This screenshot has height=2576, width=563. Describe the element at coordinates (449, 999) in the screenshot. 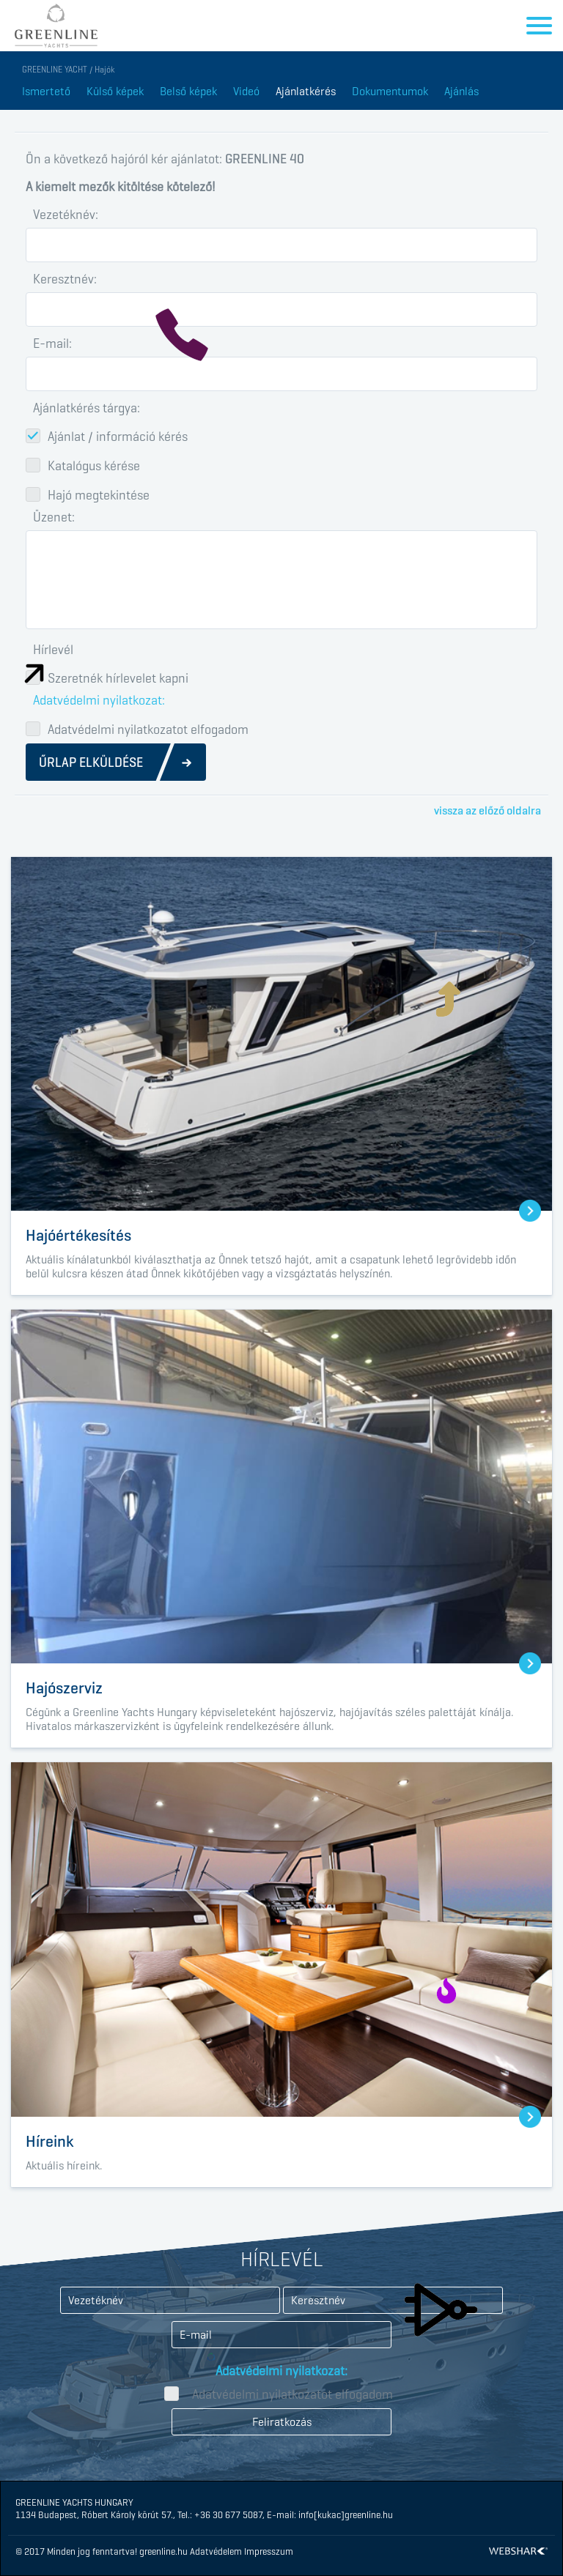

I see `move item up one level` at that location.